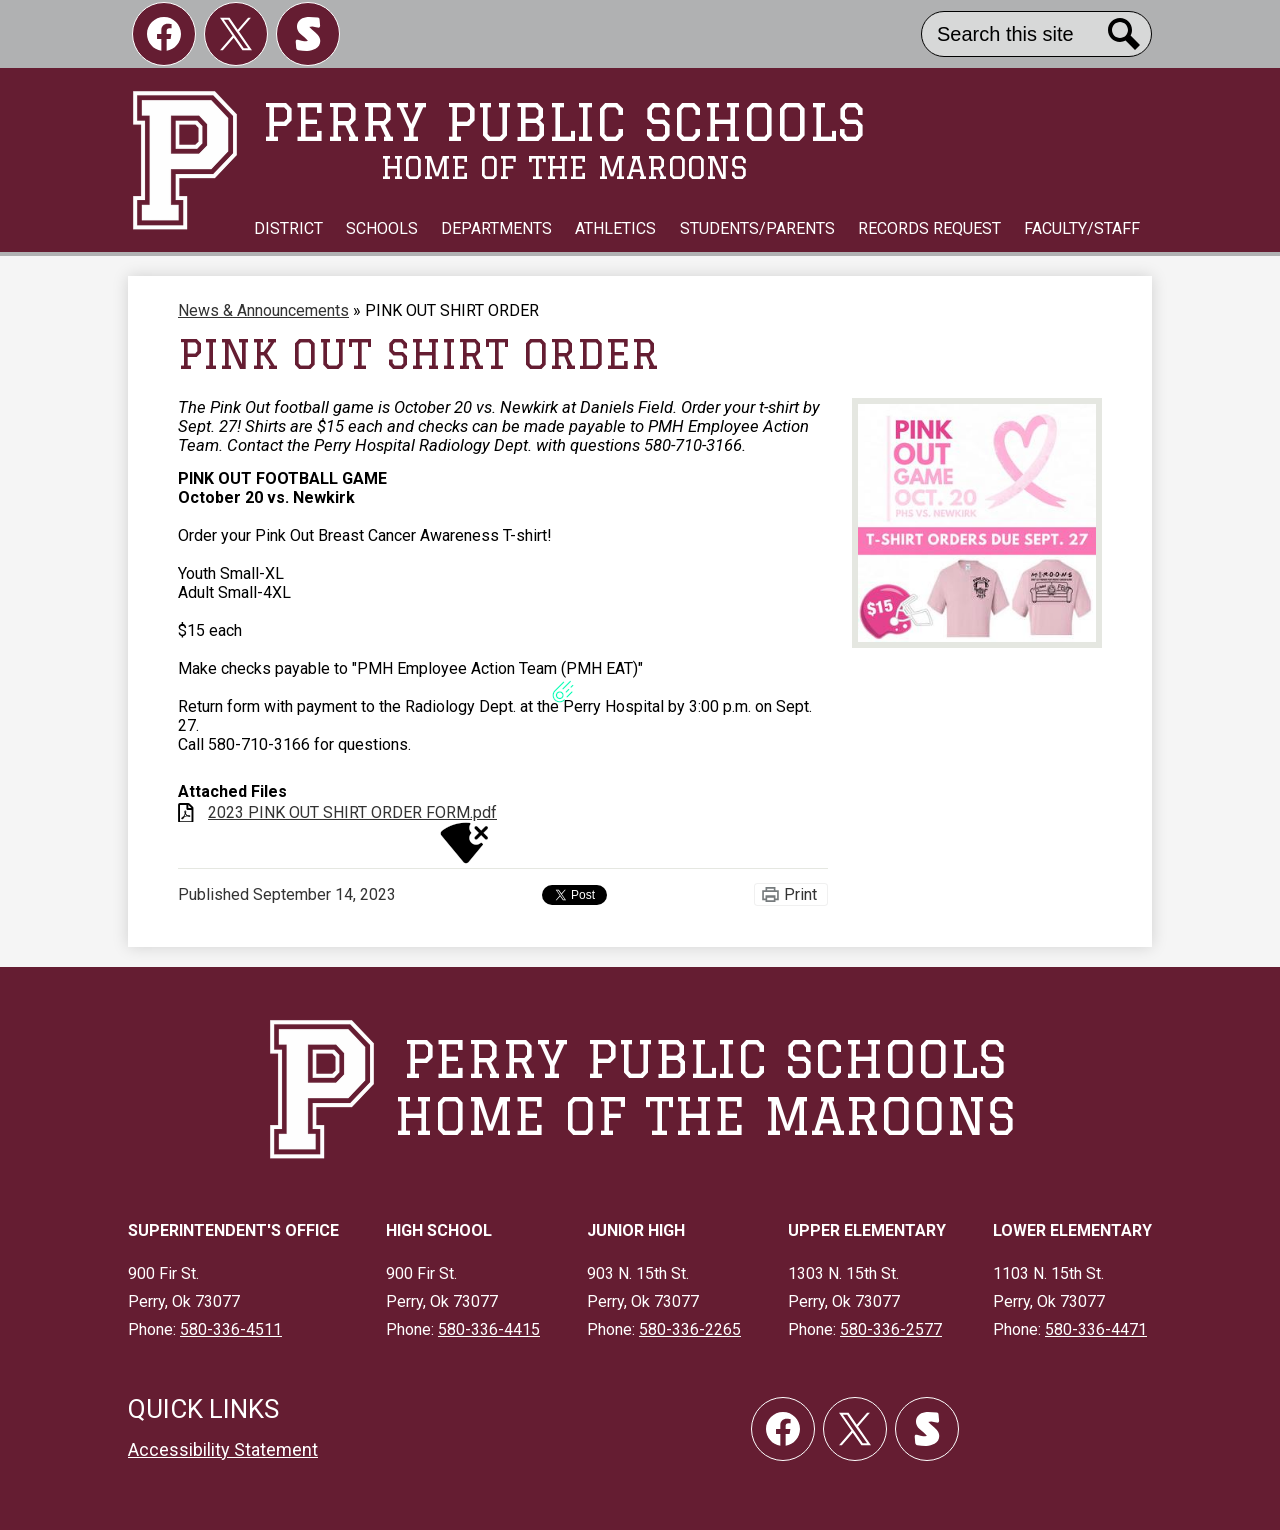 This screenshot has height=1530, width=1280. Describe the element at coordinates (466, 843) in the screenshot. I see `indicates no wifi connection available` at that location.